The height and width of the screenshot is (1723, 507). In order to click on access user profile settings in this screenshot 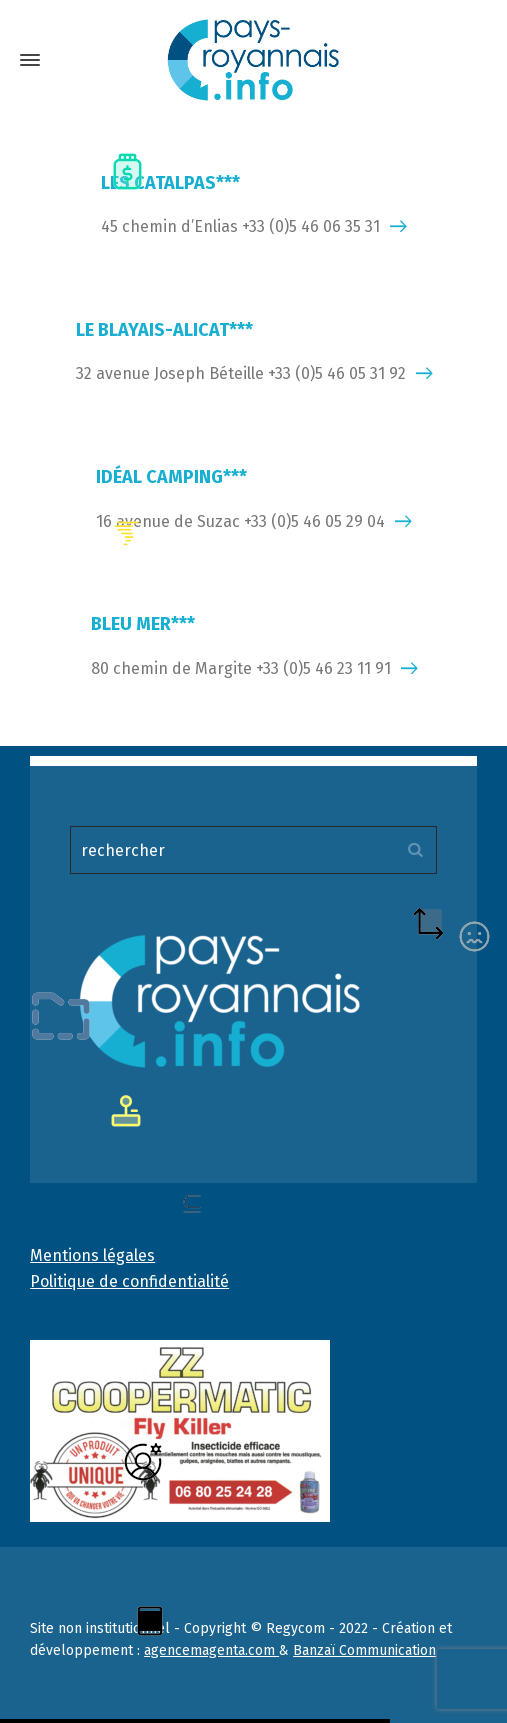, I will do `click(143, 1462)`.